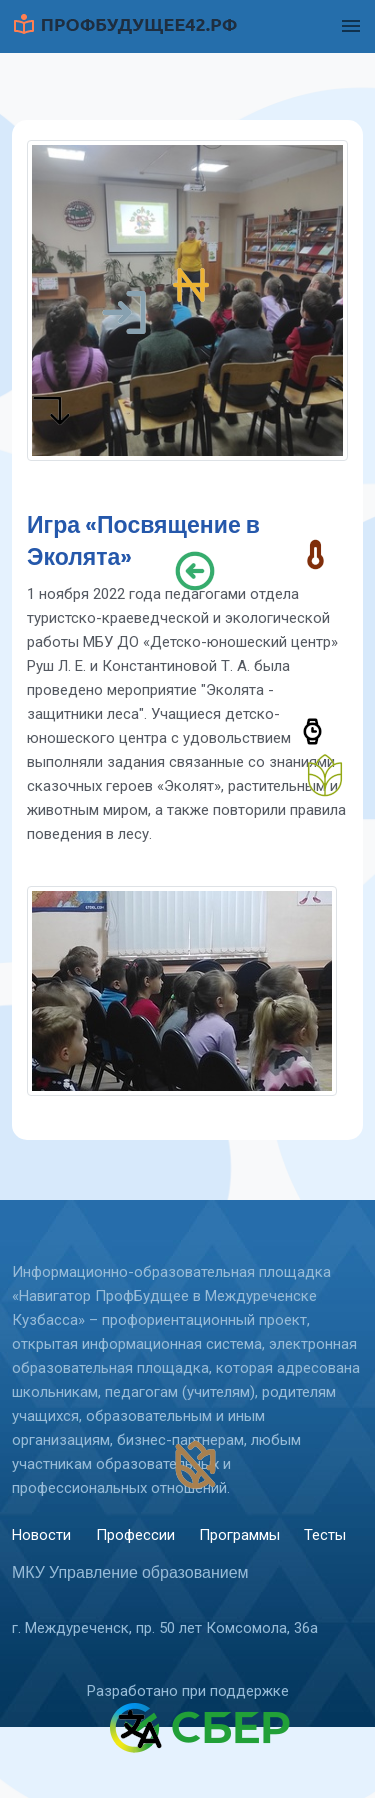  I want to click on indicates high temperature reading, so click(315, 554).